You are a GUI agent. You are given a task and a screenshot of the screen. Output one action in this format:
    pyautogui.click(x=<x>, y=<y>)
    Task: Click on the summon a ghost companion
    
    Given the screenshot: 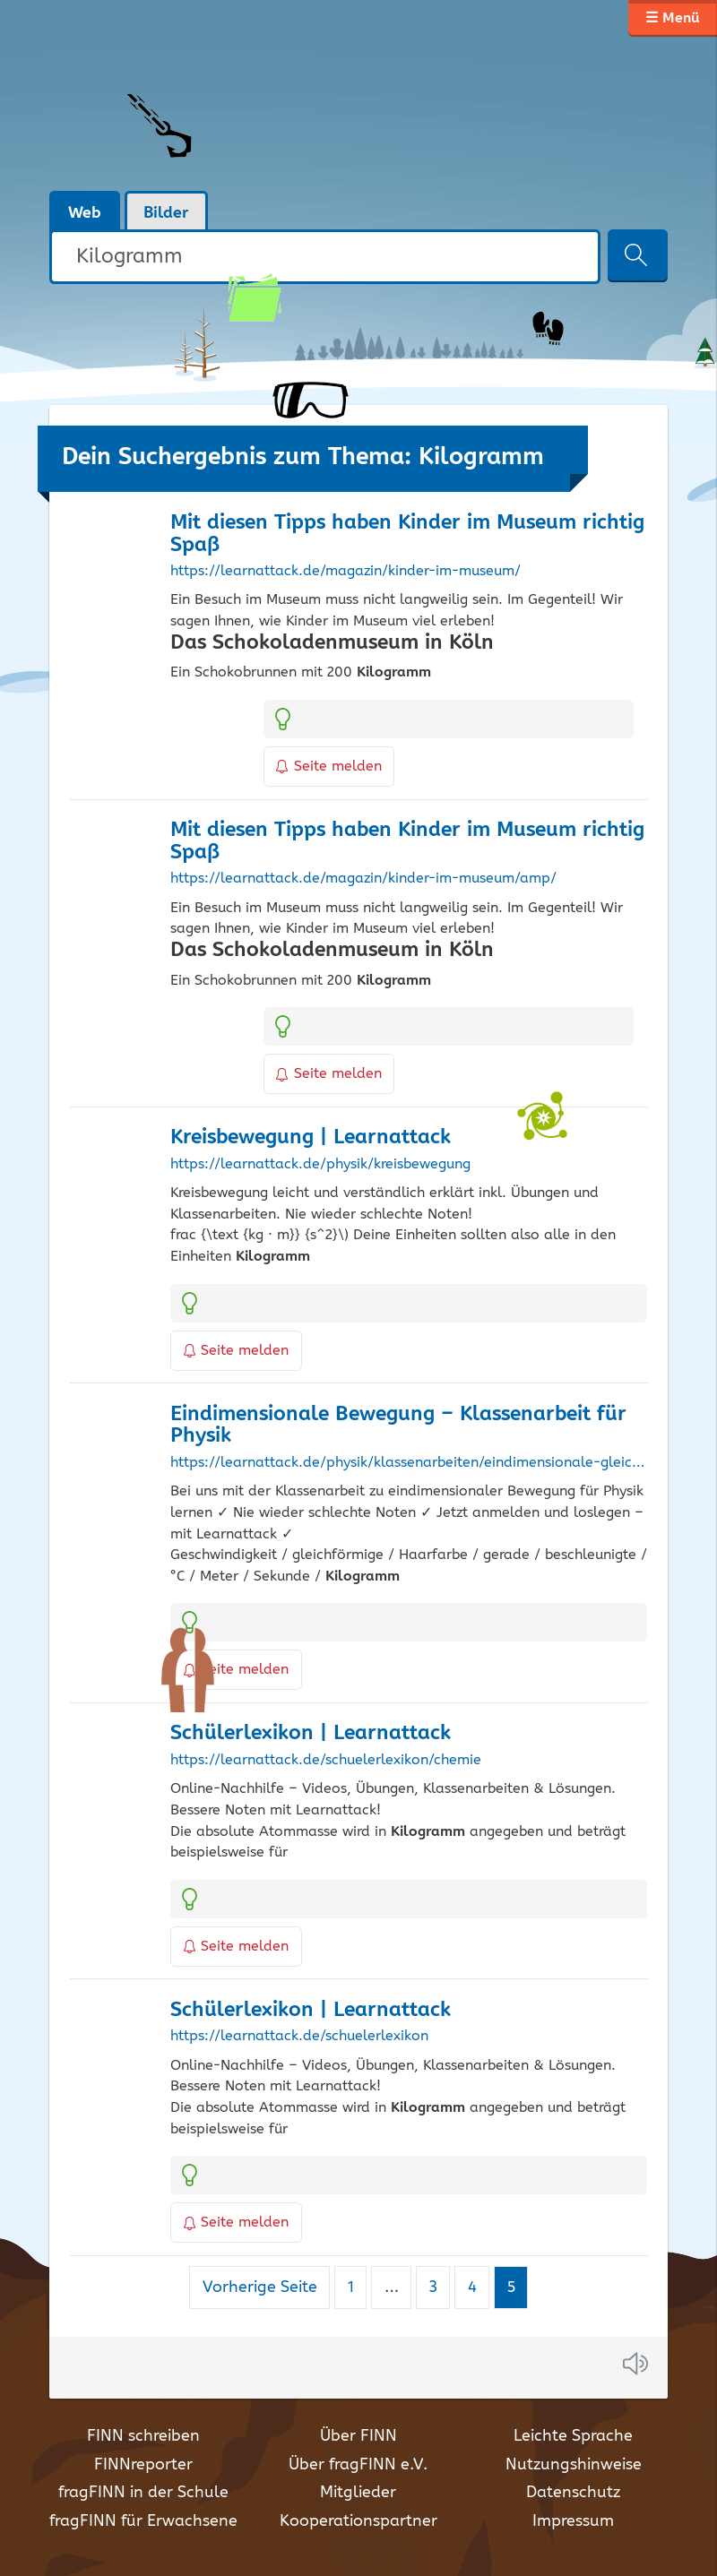 What is the action you would take?
    pyautogui.click(x=188, y=1669)
    